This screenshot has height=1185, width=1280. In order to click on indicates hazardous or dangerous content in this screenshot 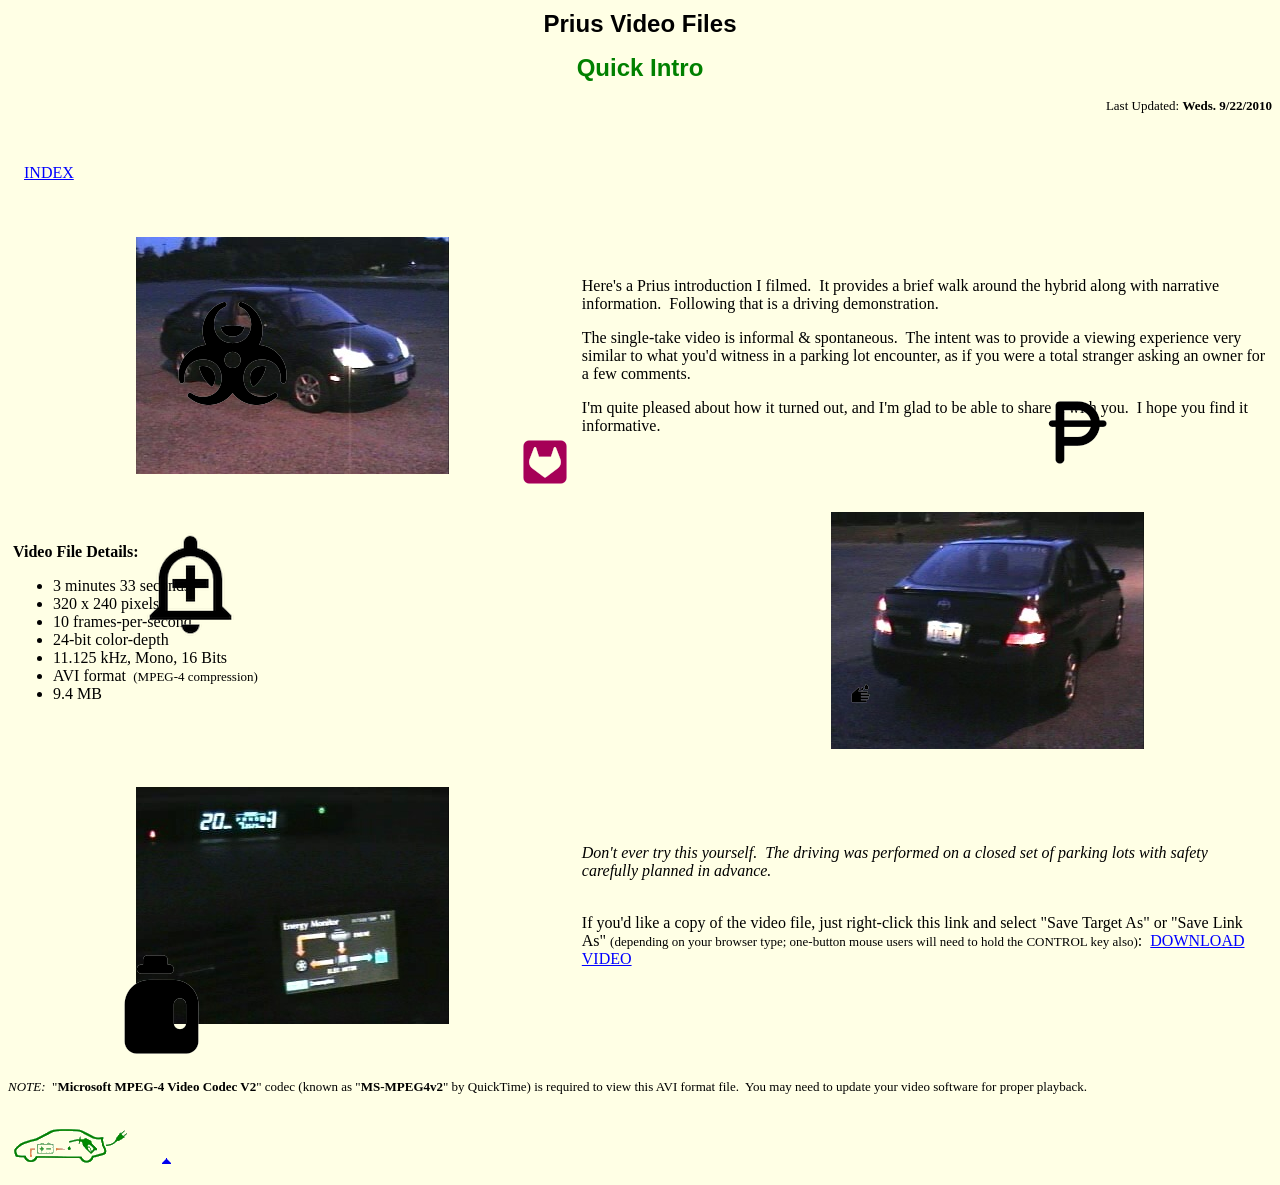, I will do `click(232, 353)`.